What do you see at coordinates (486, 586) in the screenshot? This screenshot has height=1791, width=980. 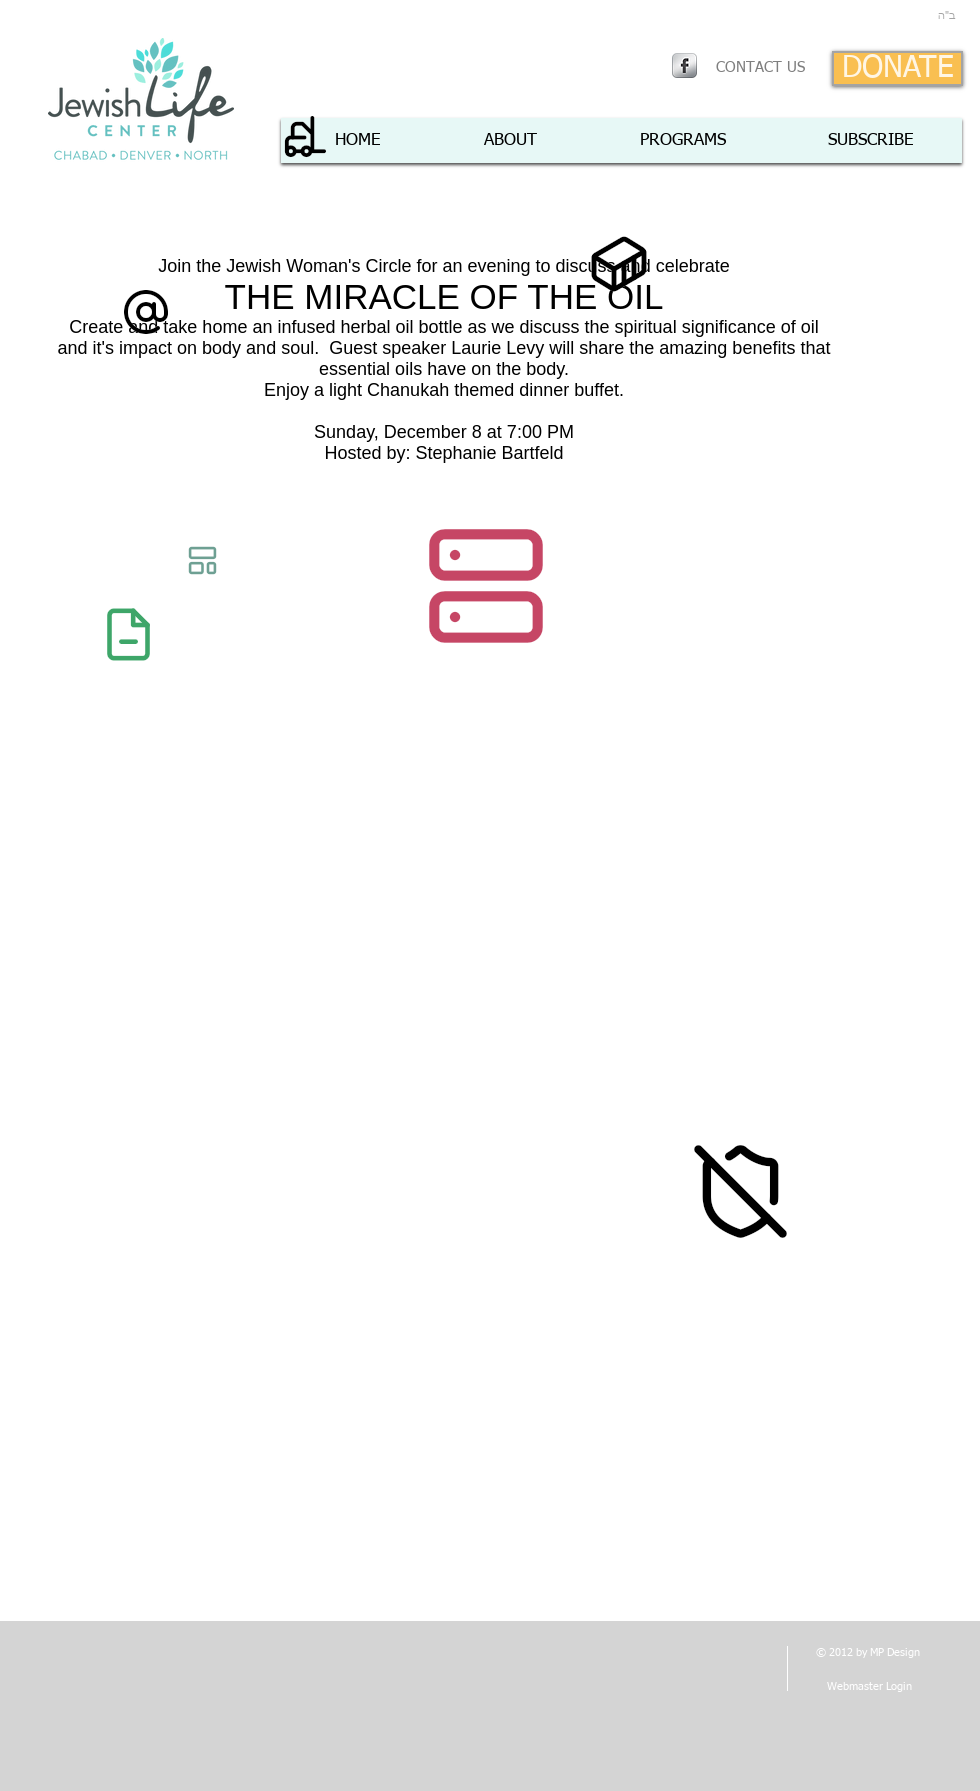 I see `access server settings or management` at bounding box center [486, 586].